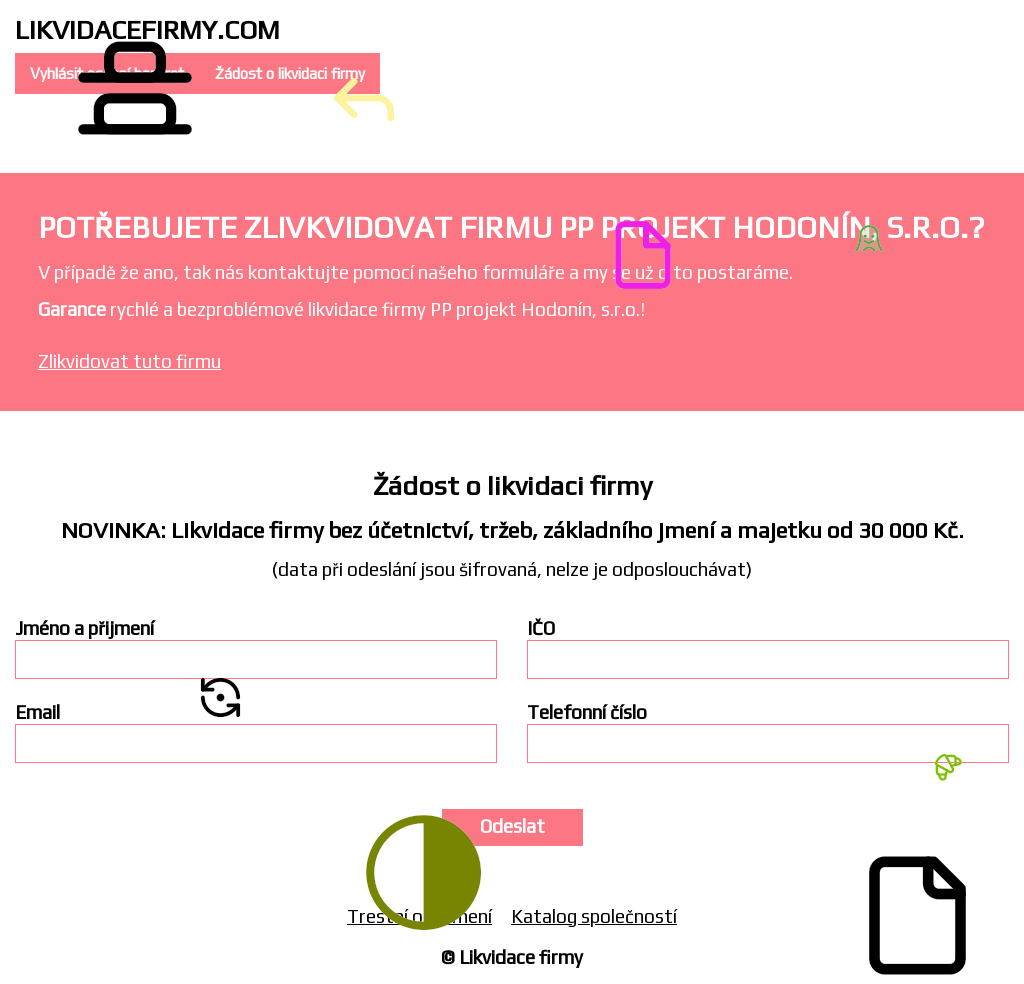 The width and height of the screenshot is (1024, 984). I want to click on align elements to the bottom with equal vertical spacing, so click(135, 88).